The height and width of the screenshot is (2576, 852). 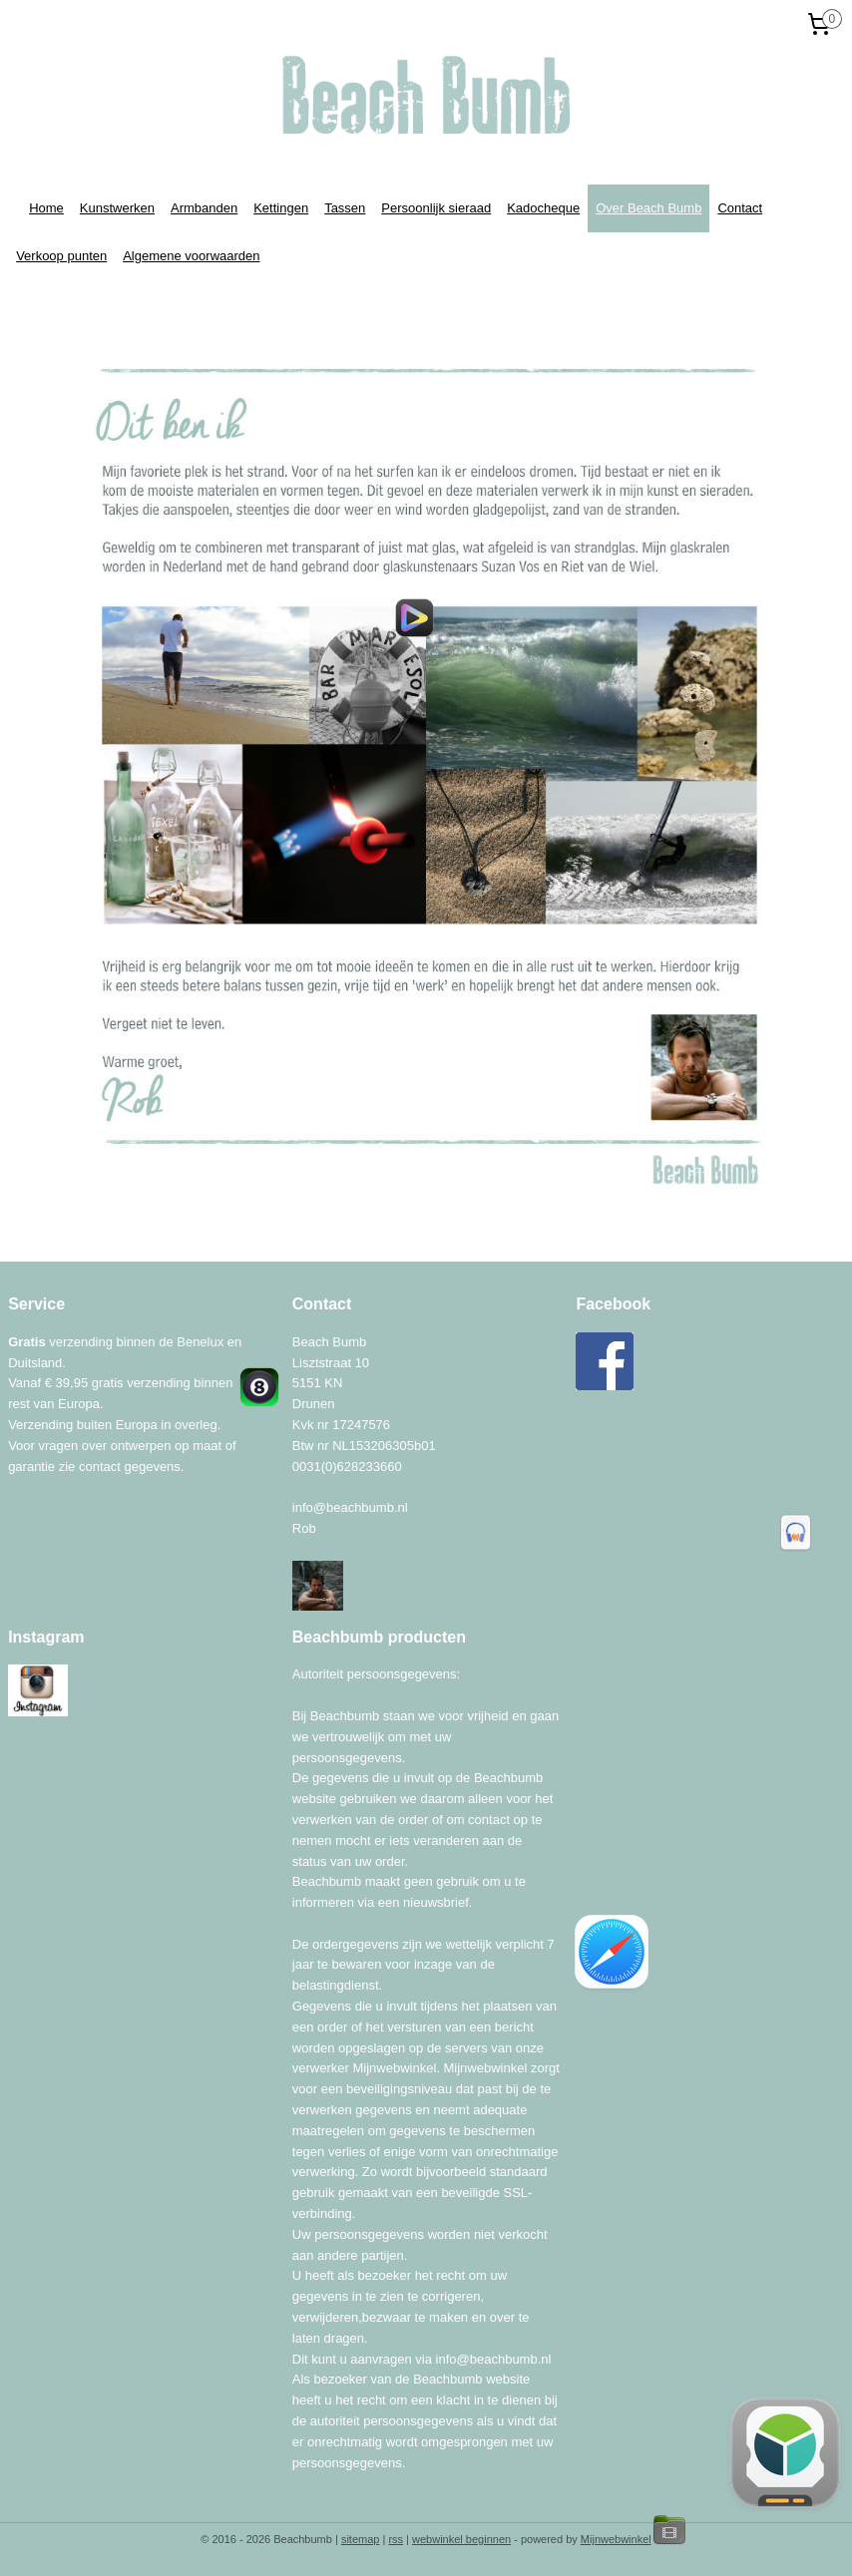 I want to click on open clairvoyant magic 8-ball fortune telling app, so click(x=259, y=1387).